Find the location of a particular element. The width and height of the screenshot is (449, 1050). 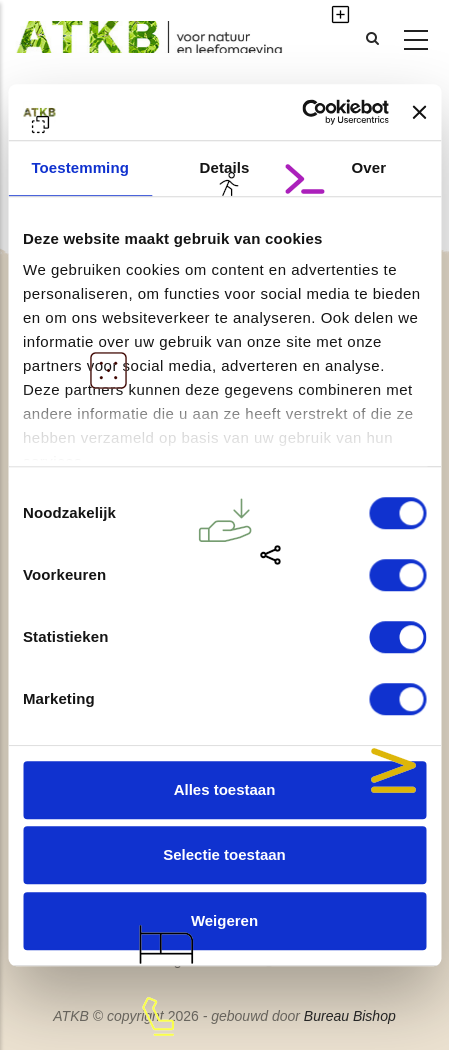

randomize or shuffle content is located at coordinates (108, 370).